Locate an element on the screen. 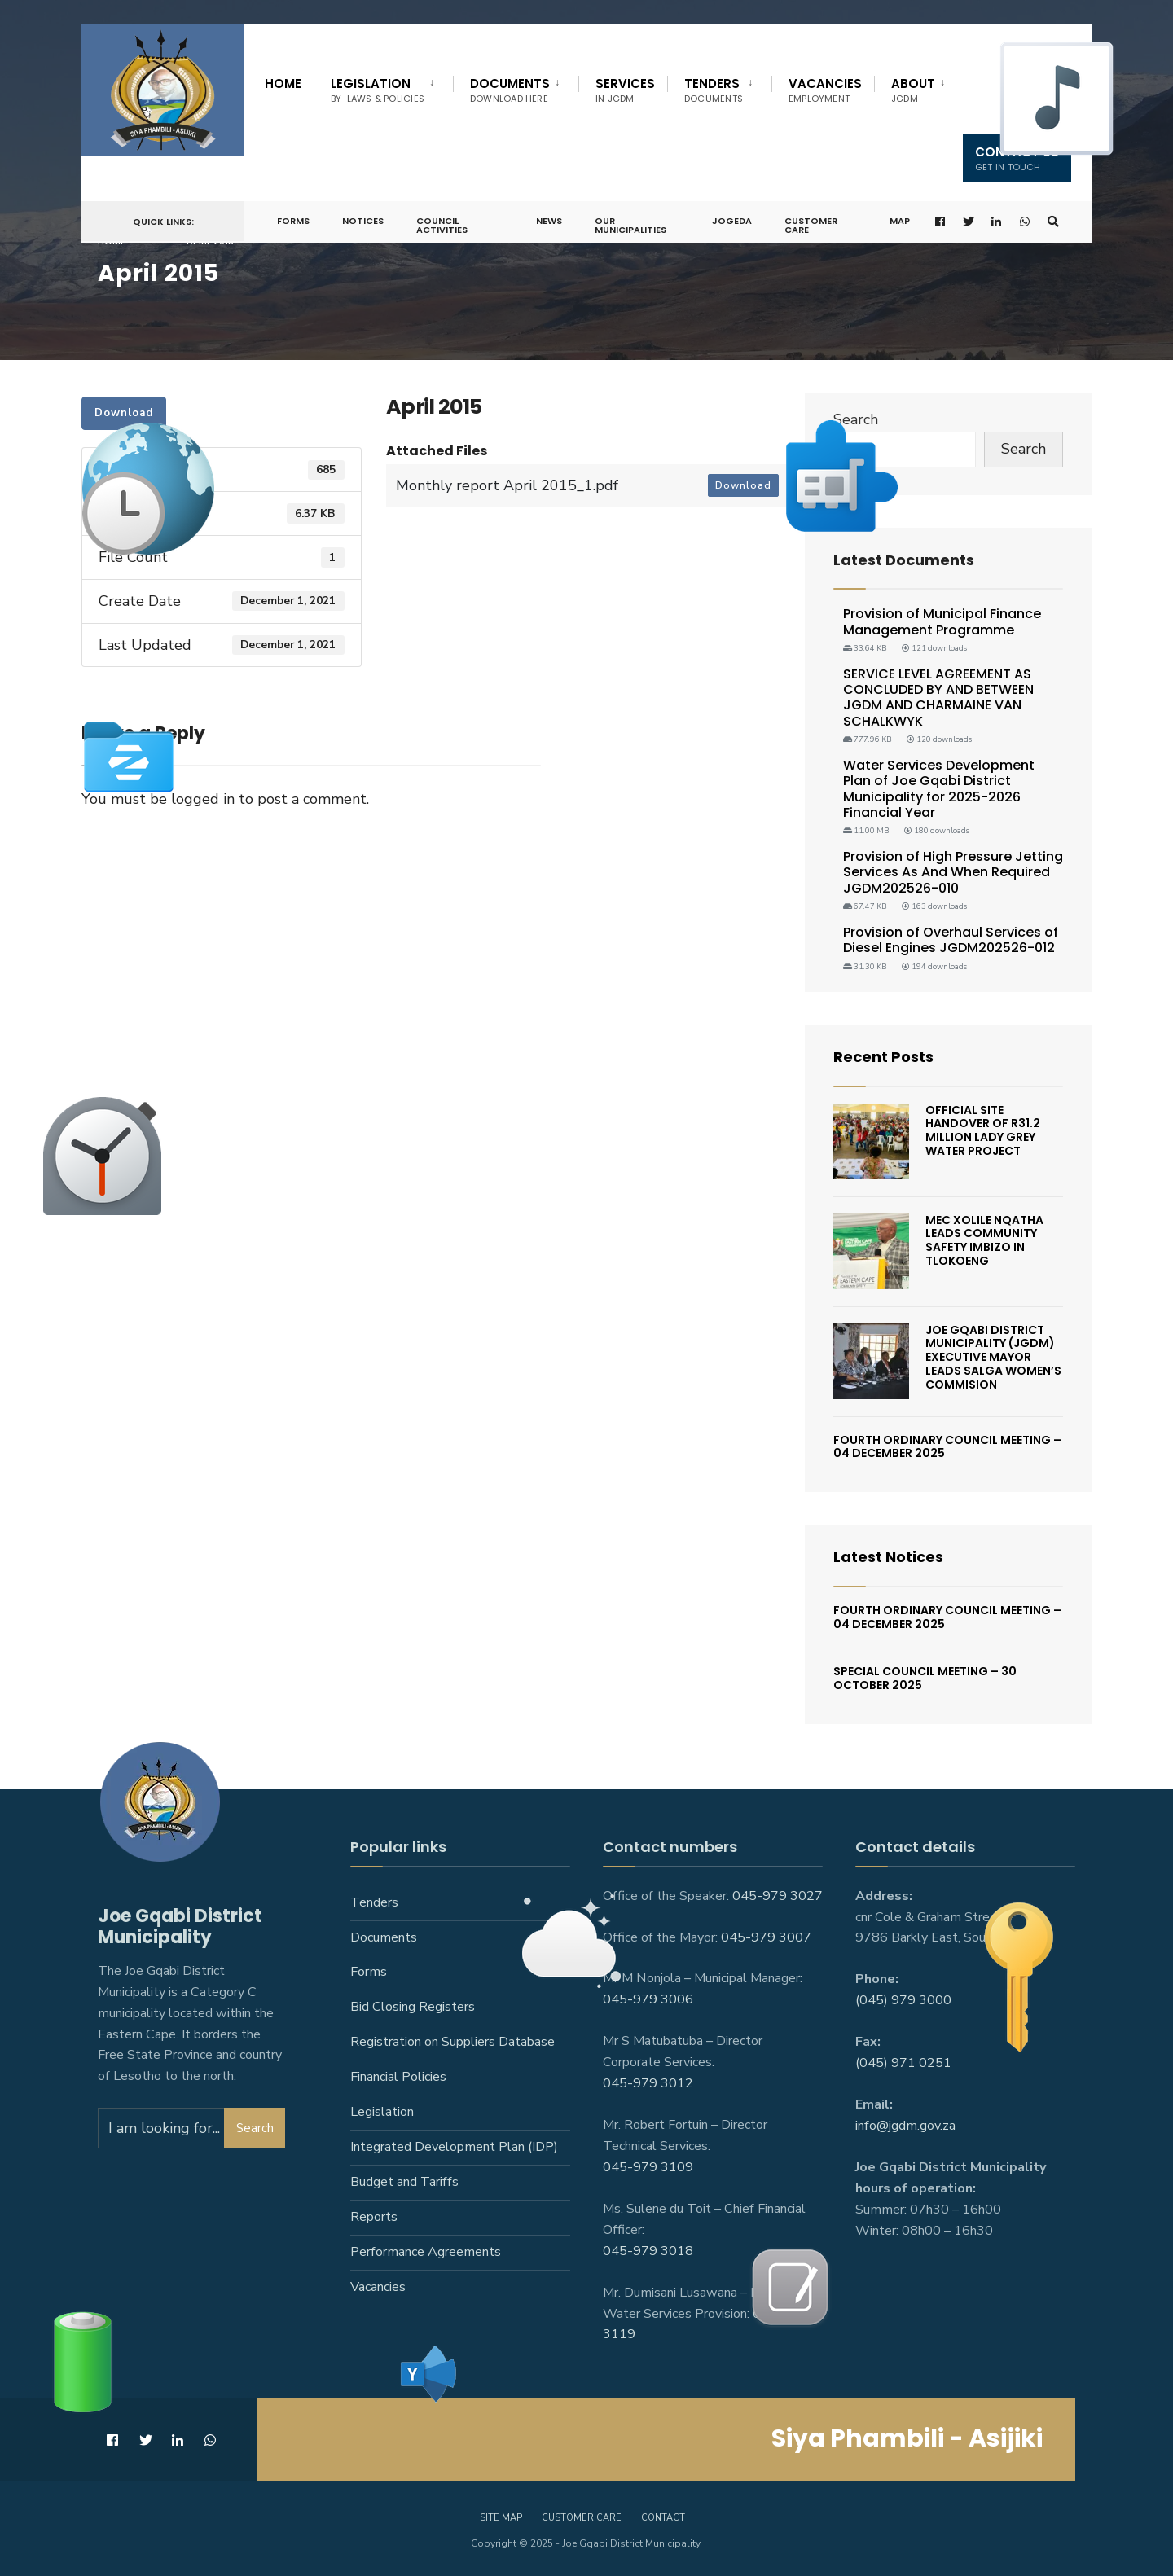 Image resolution: width=1173 pixels, height=2576 pixels. open the alarm clock app is located at coordinates (102, 1156).